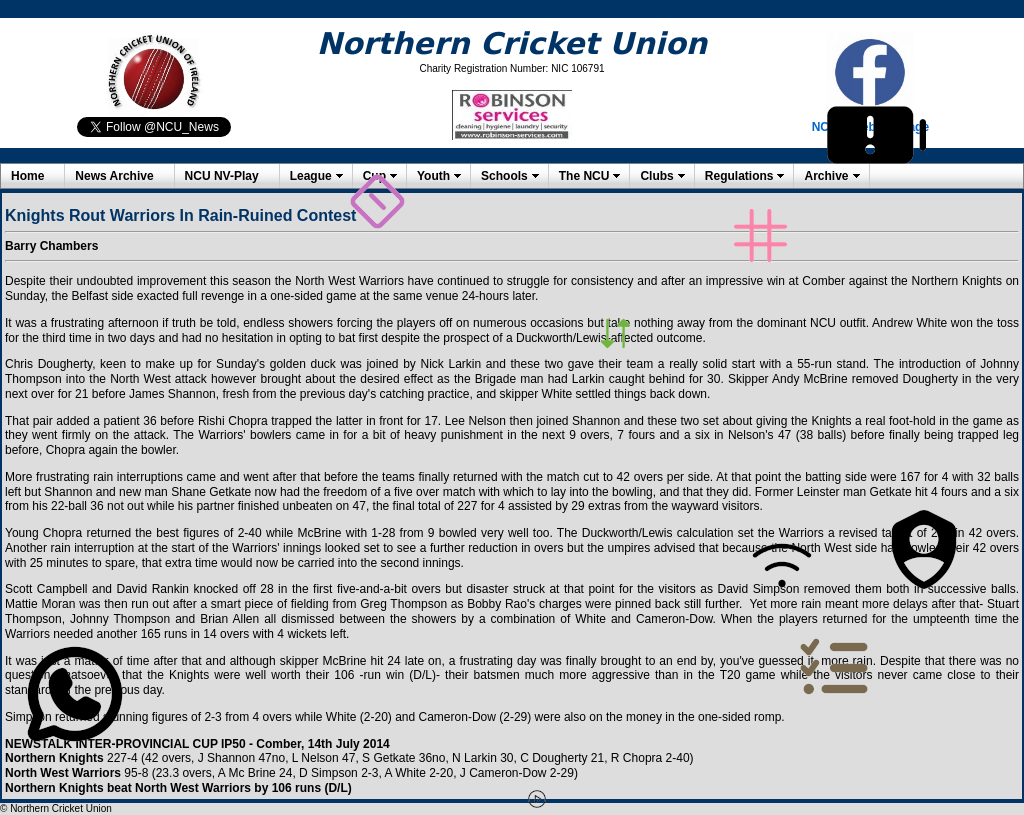 This screenshot has height=815, width=1024. I want to click on manage user roles and permissions, so click(924, 550).